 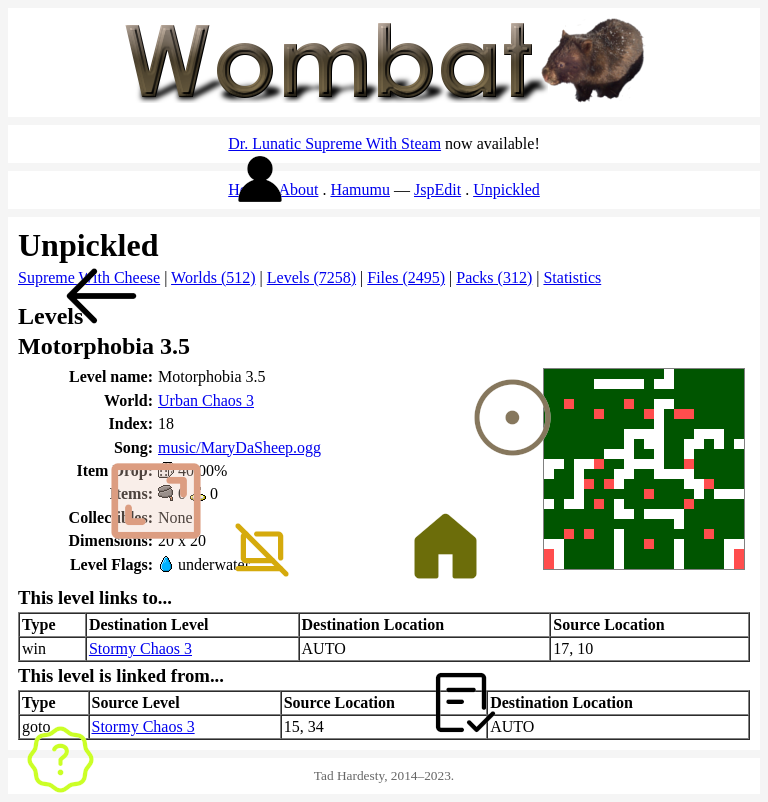 What do you see at coordinates (60, 759) in the screenshot?
I see `indicates unverified status or identity` at bounding box center [60, 759].